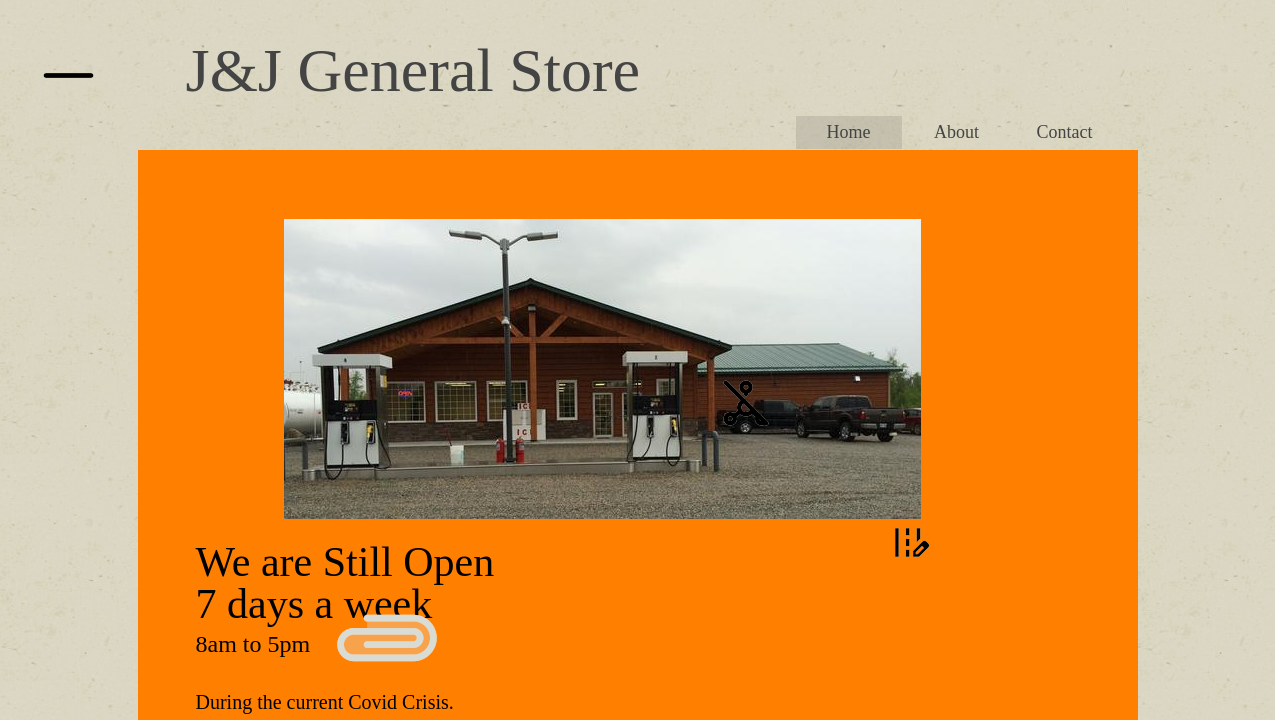 The height and width of the screenshot is (720, 1275). What do you see at coordinates (909, 542) in the screenshot?
I see `edit road or route details` at bounding box center [909, 542].